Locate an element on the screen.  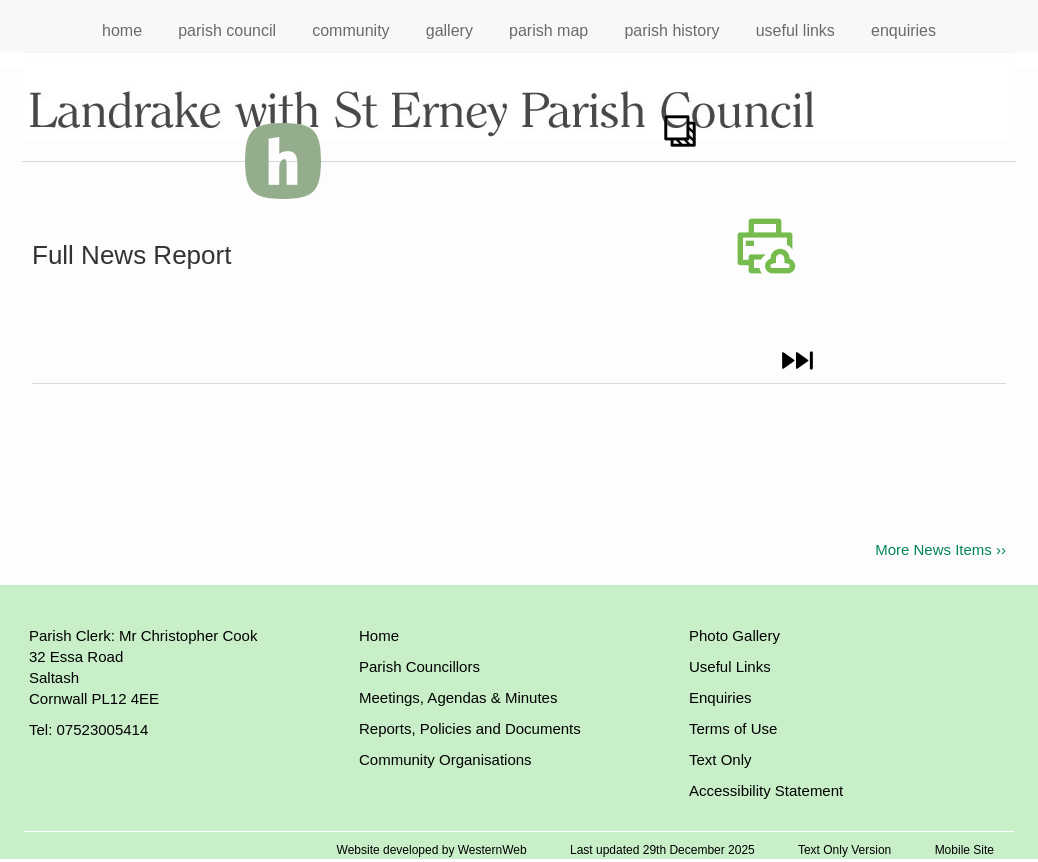
Hack Club logo is located at coordinates (283, 161).